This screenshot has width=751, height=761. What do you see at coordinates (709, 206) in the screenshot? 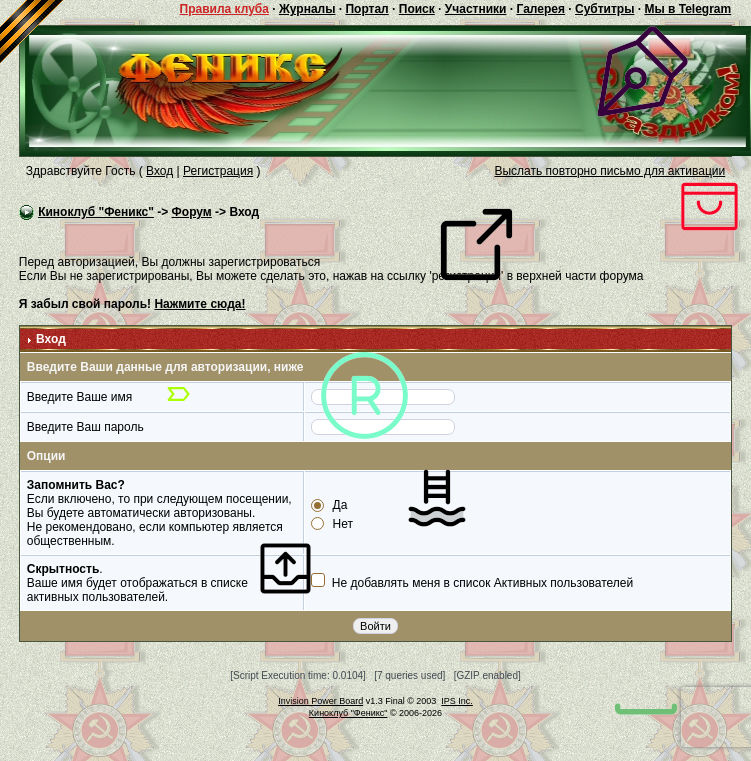
I see `view your shopping bag` at bounding box center [709, 206].